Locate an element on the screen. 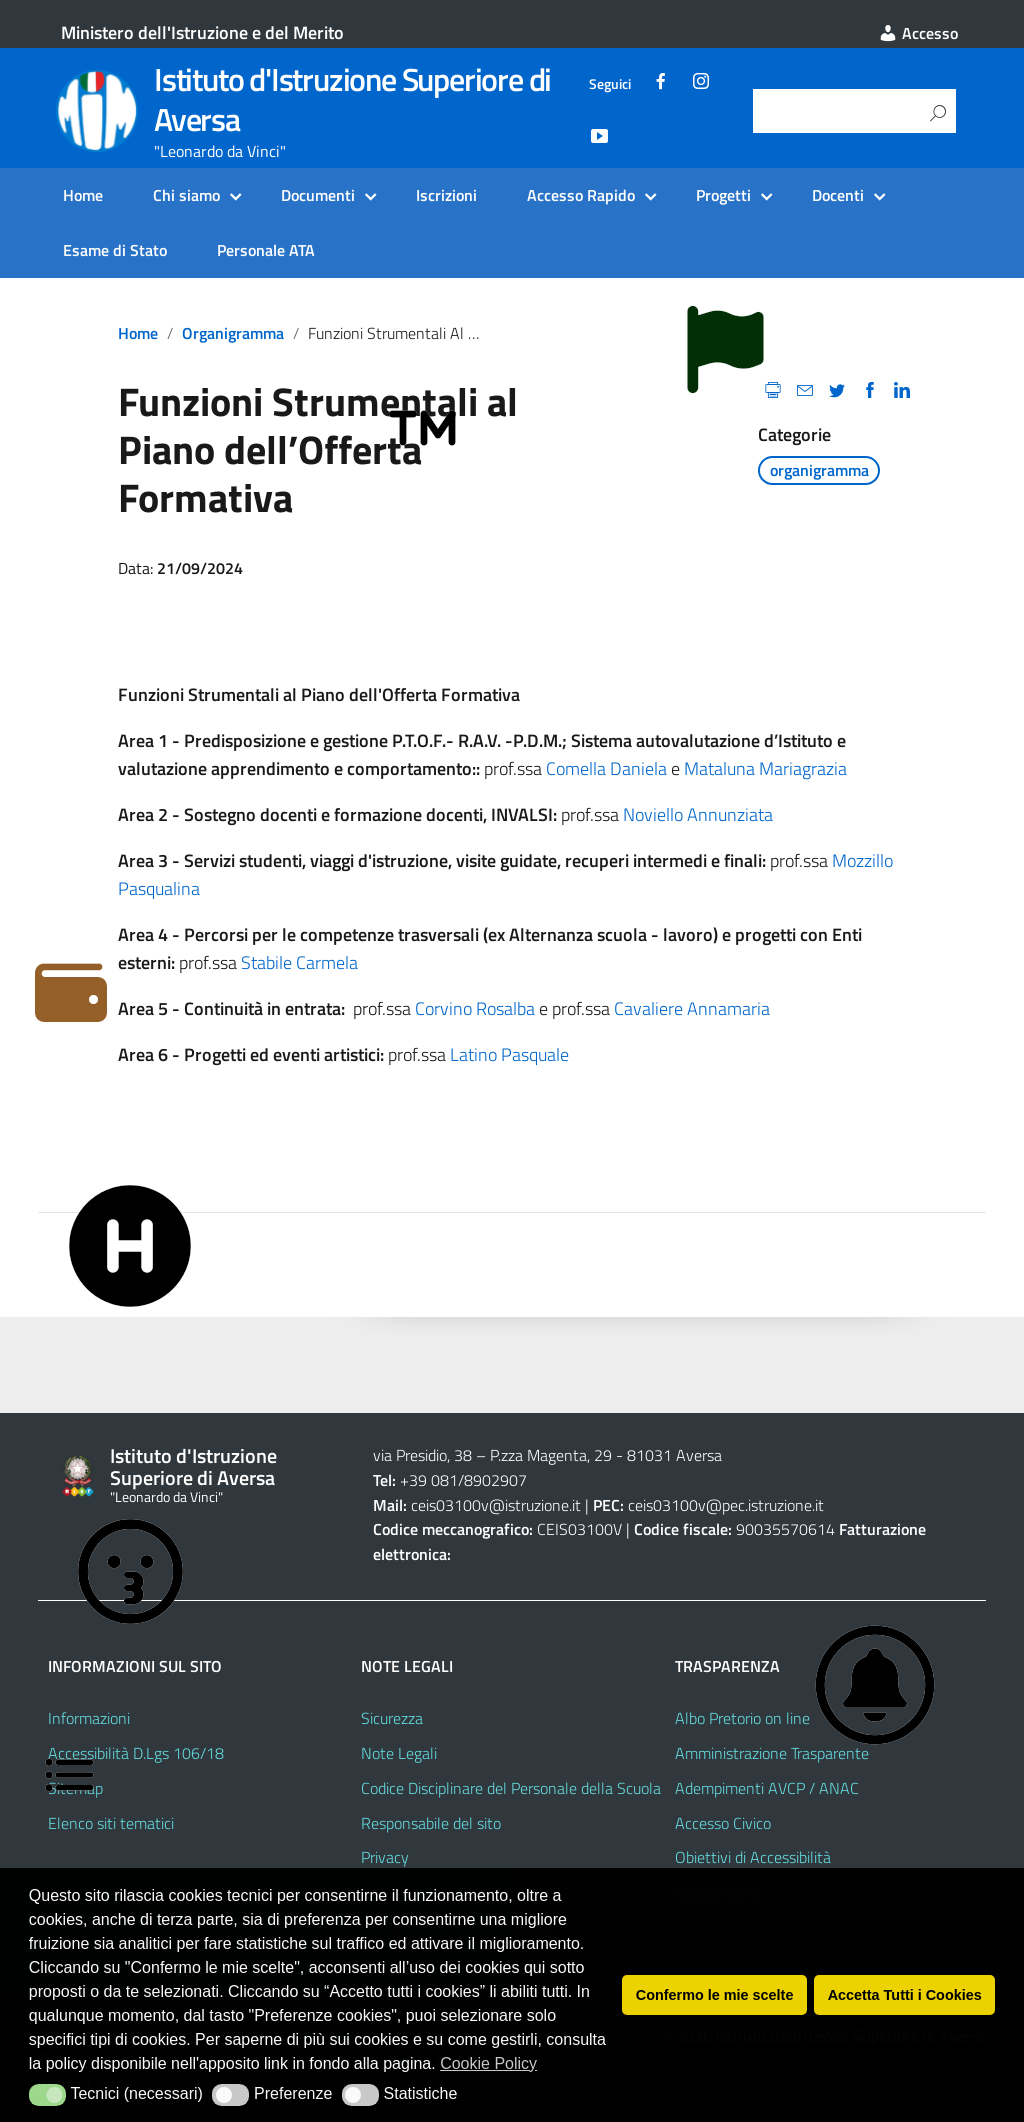  view items in a list format is located at coordinates (69, 1775).